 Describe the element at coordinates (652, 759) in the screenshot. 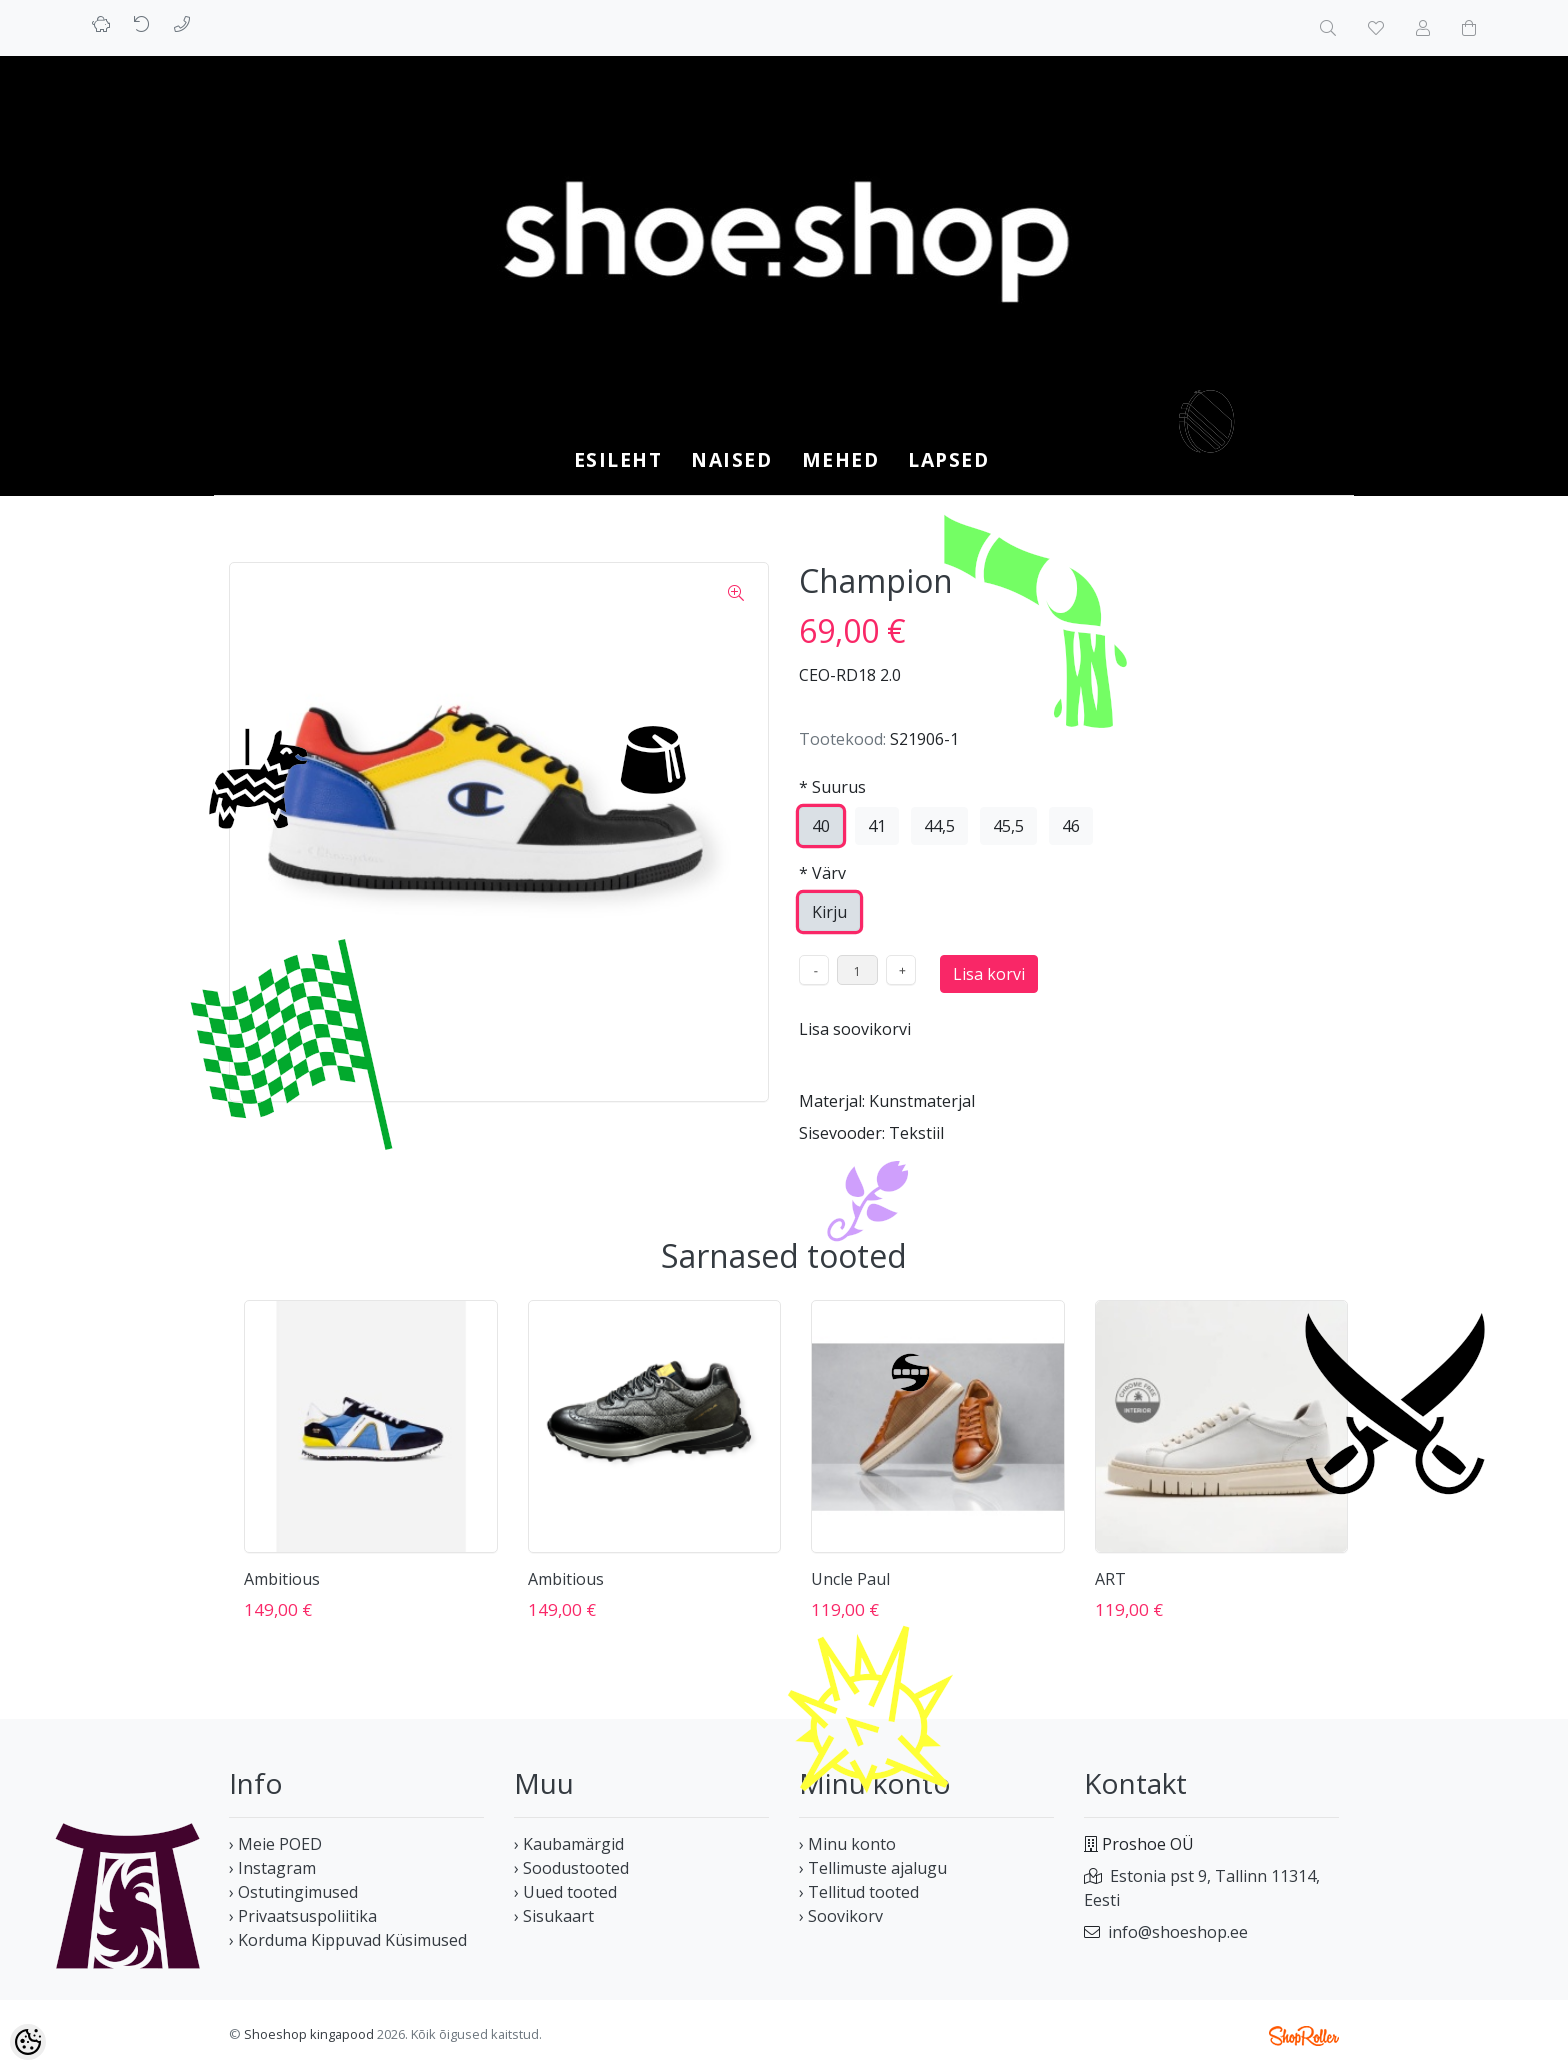

I see `select fez hat accessory for avatar` at that location.